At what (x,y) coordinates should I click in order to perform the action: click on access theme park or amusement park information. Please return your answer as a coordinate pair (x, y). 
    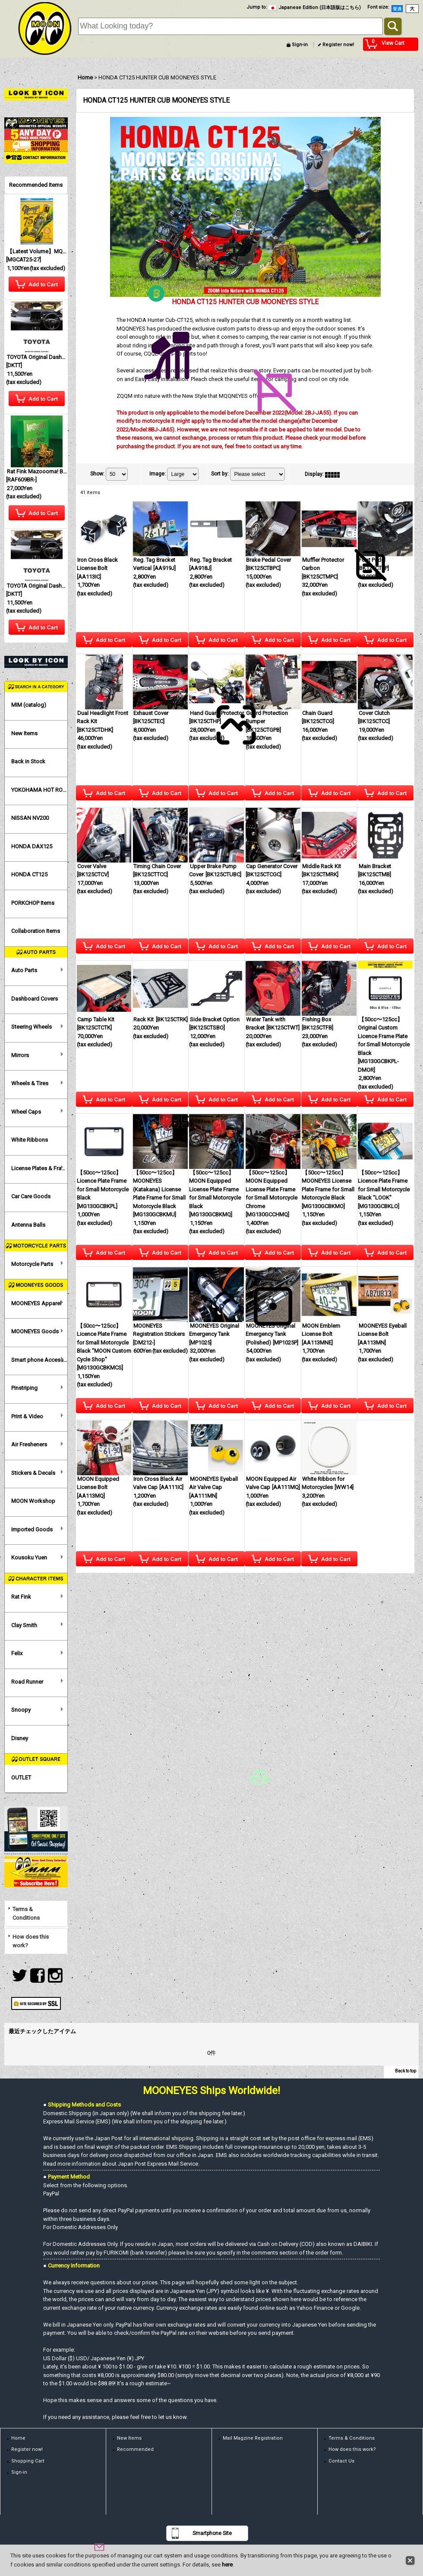
    Looking at the image, I should click on (168, 356).